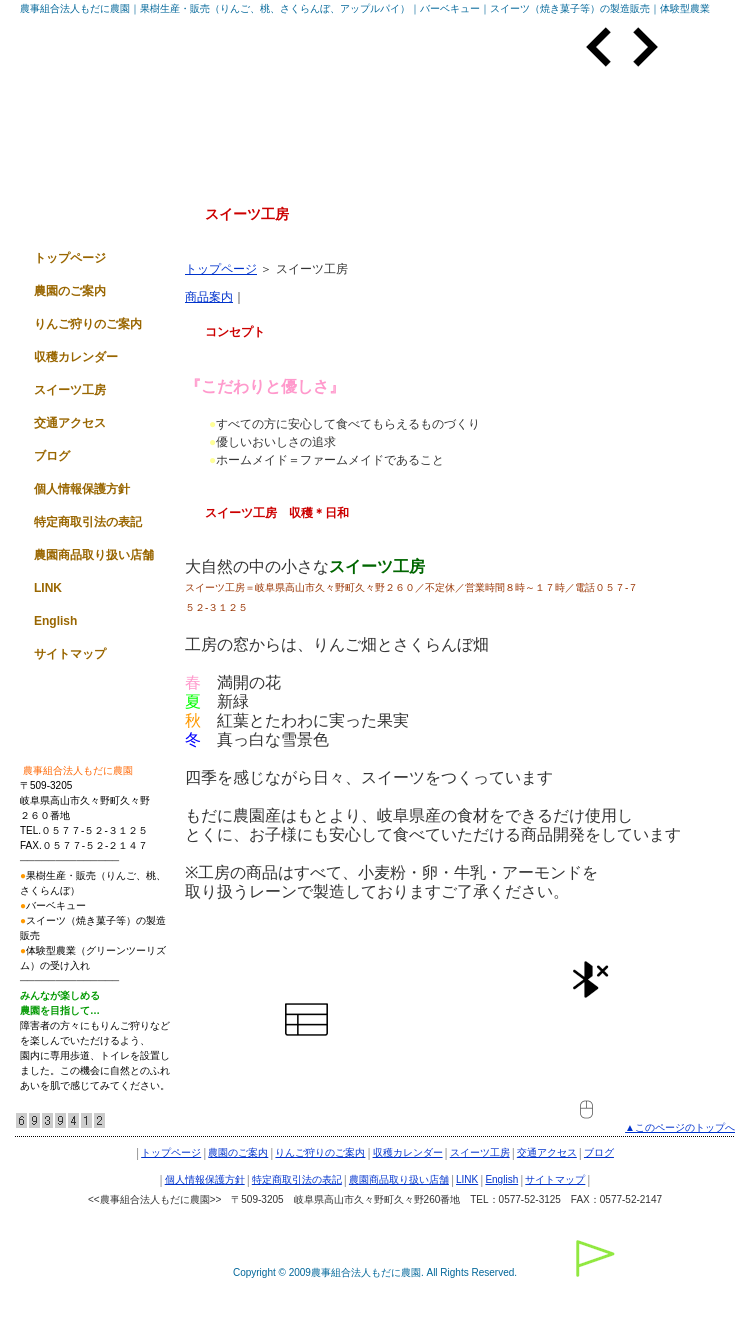  I want to click on bluetooth connection disabled or unavailable, so click(588, 979).